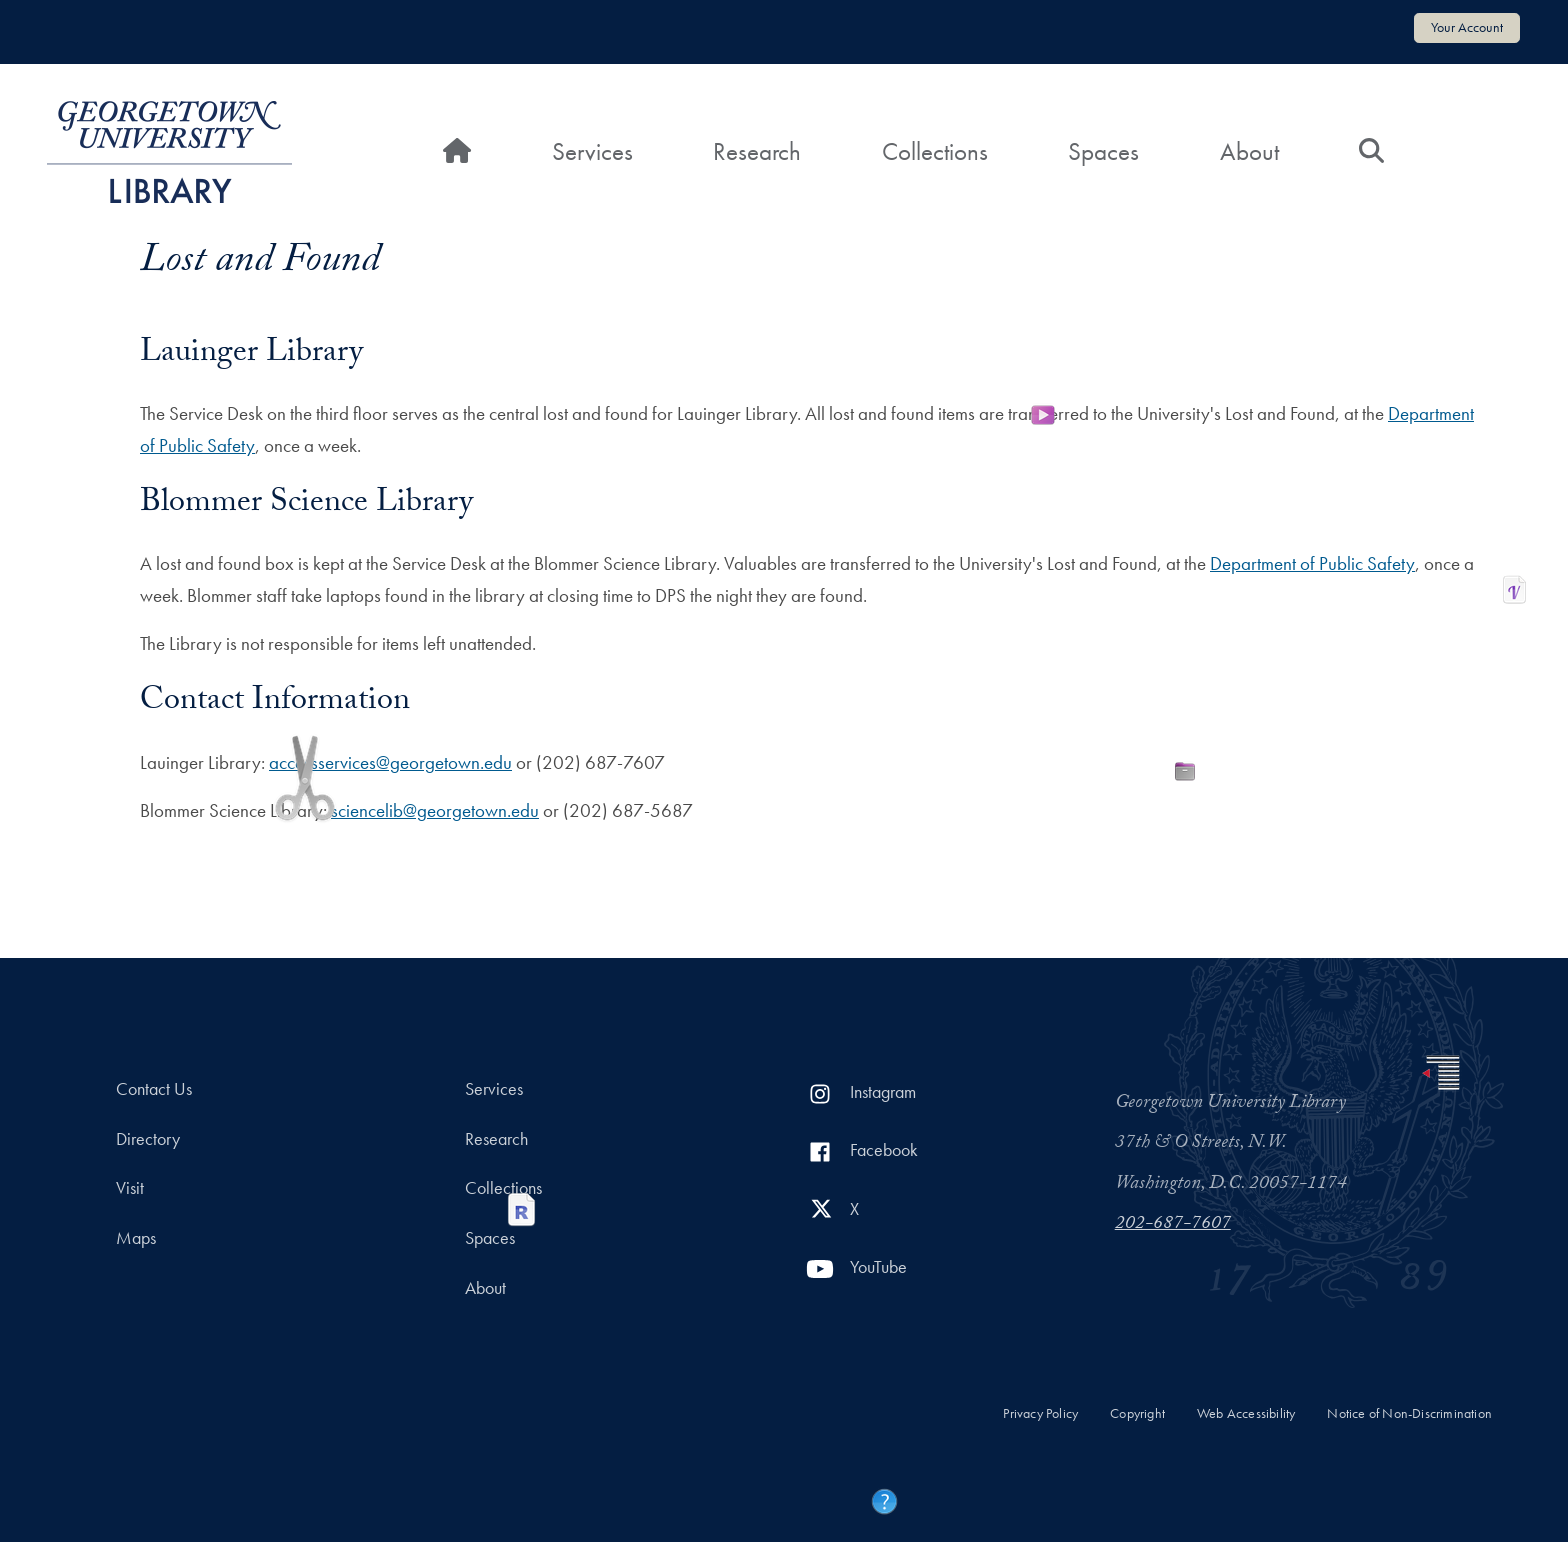 The height and width of the screenshot is (1542, 1568). What do you see at coordinates (1441, 1072) in the screenshot?
I see `decrease text indentation` at bounding box center [1441, 1072].